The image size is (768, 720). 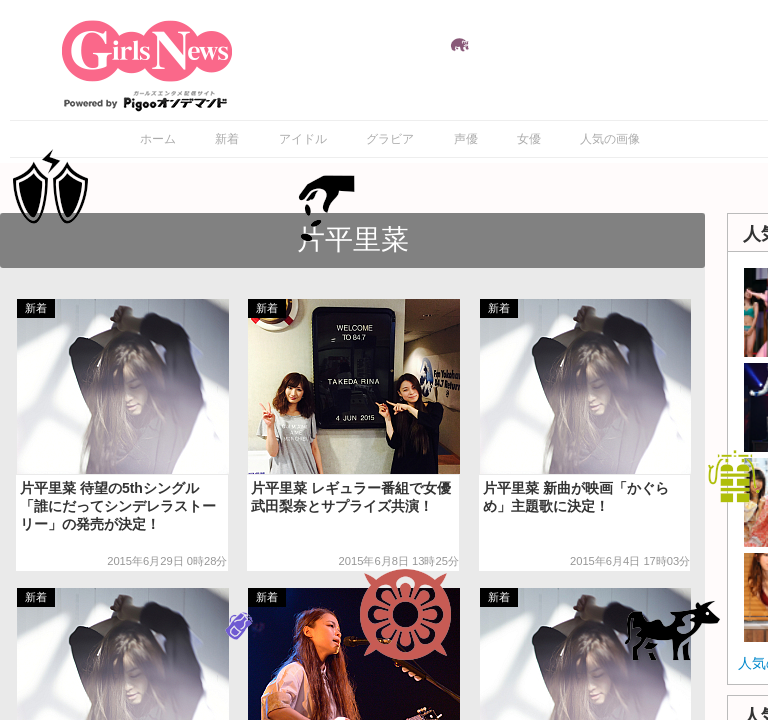 I want to click on make a payment or purchase, so click(x=320, y=209).